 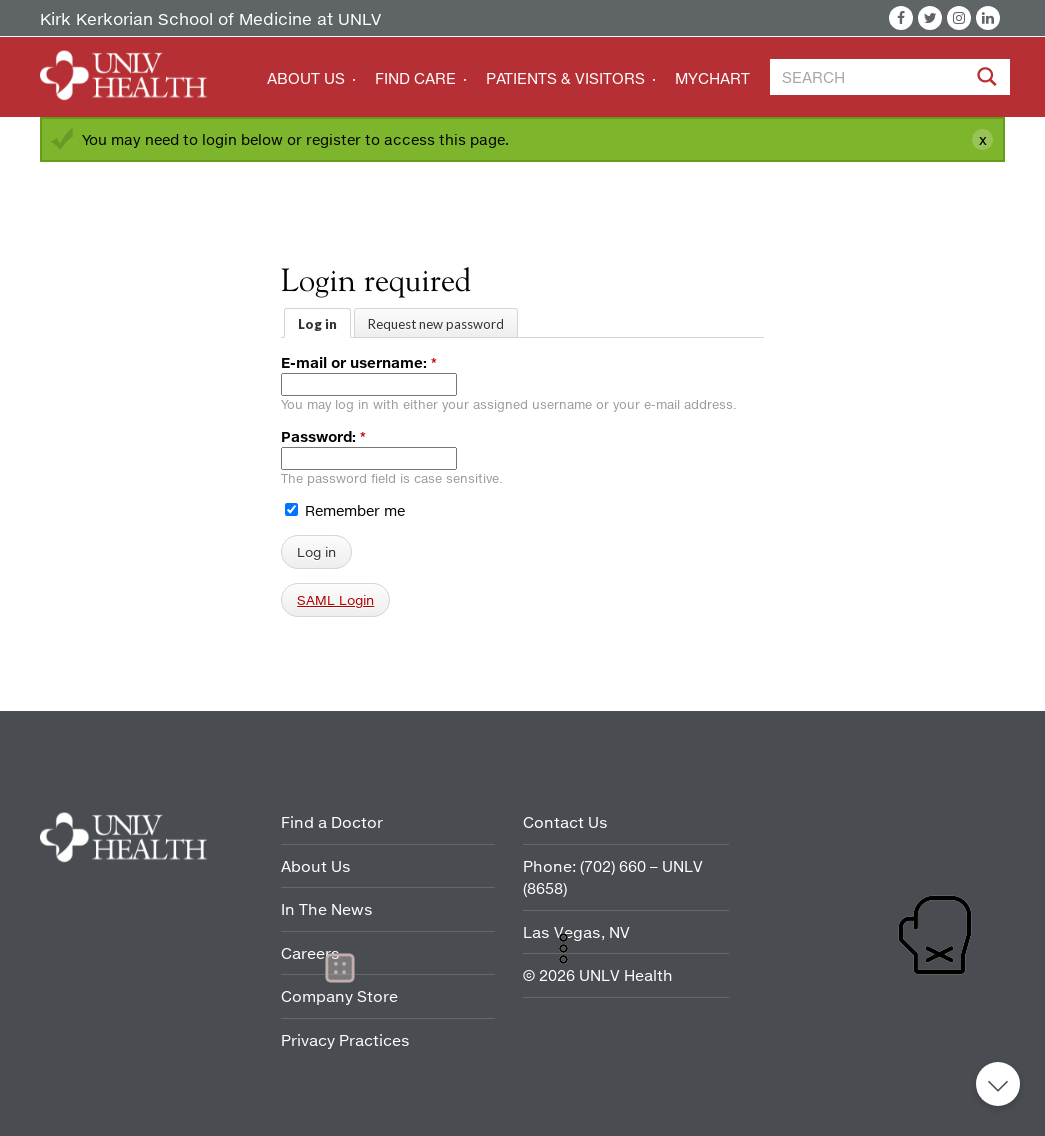 I want to click on open more options menu, so click(x=563, y=948).